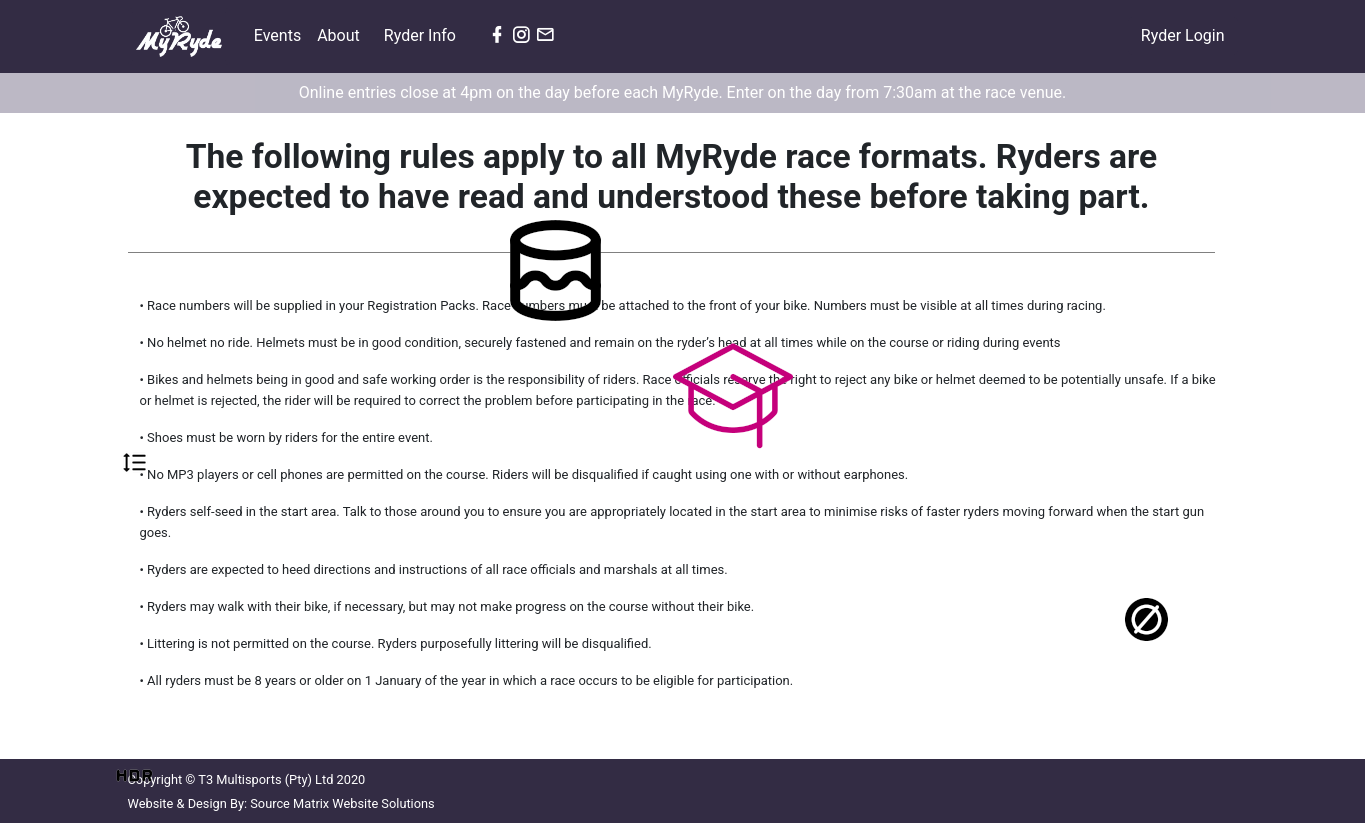 This screenshot has height=823, width=1365. Describe the element at coordinates (555, 270) in the screenshot. I see `indicates a database security breach or data leak` at that location.